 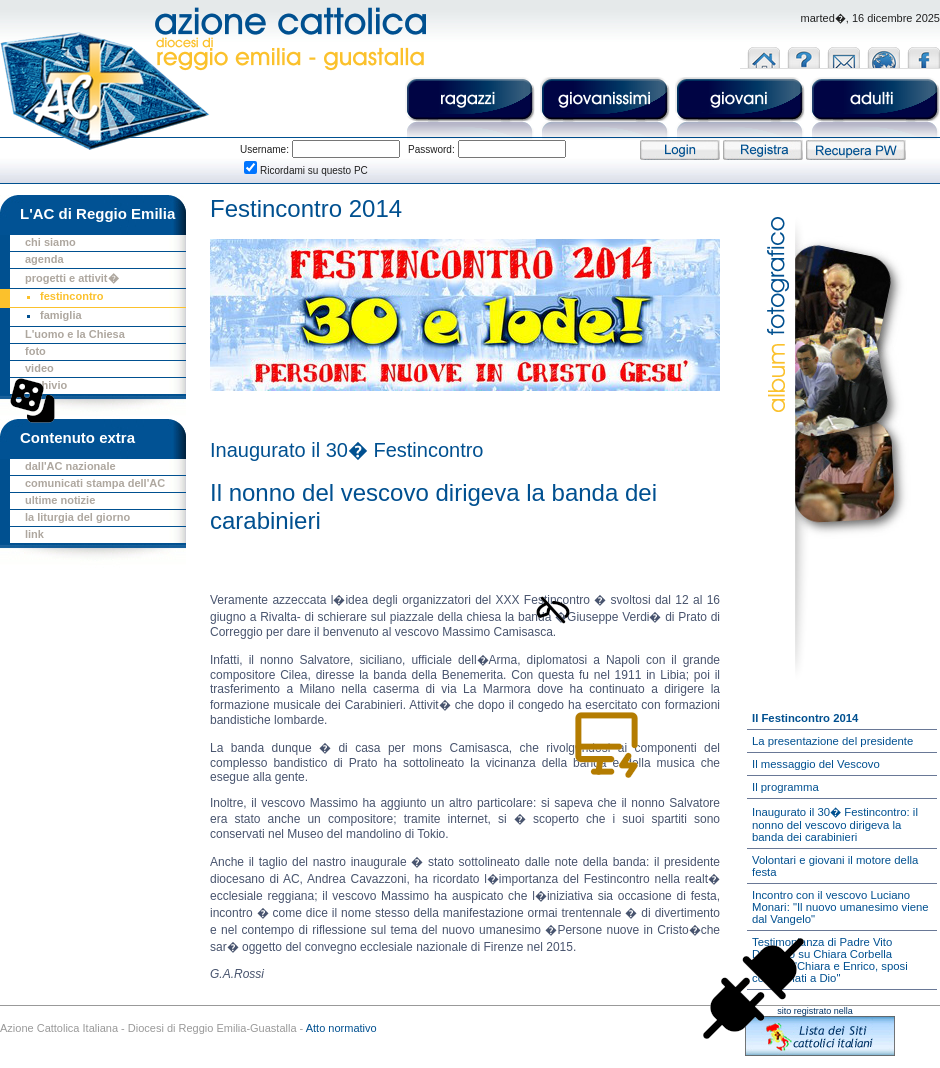 What do you see at coordinates (606, 743) in the screenshot?
I see `power settings for desktop computer` at bounding box center [606, 743].